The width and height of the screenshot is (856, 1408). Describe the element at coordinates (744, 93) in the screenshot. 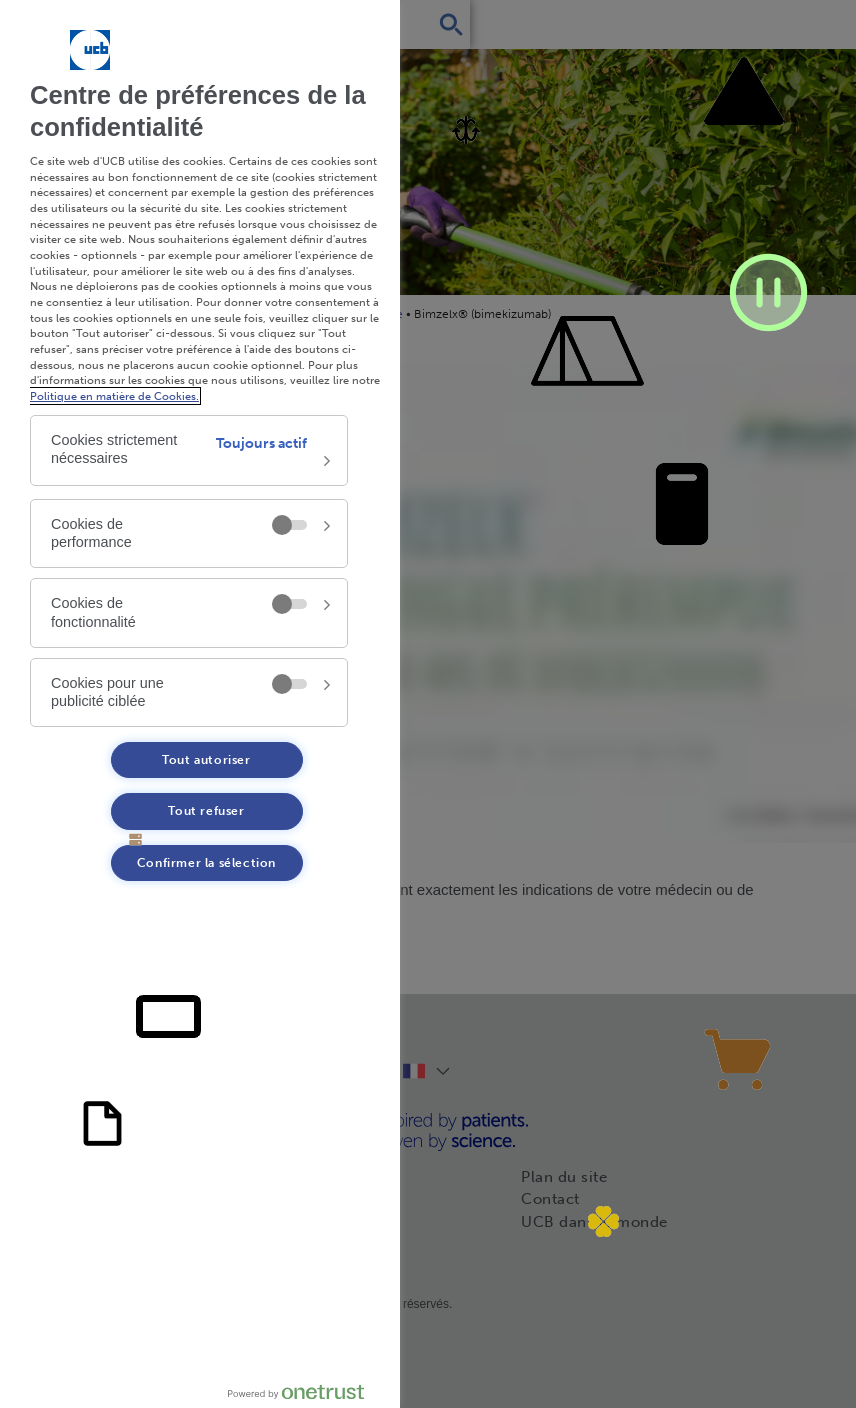

I see `vercel platform logo` at that location.